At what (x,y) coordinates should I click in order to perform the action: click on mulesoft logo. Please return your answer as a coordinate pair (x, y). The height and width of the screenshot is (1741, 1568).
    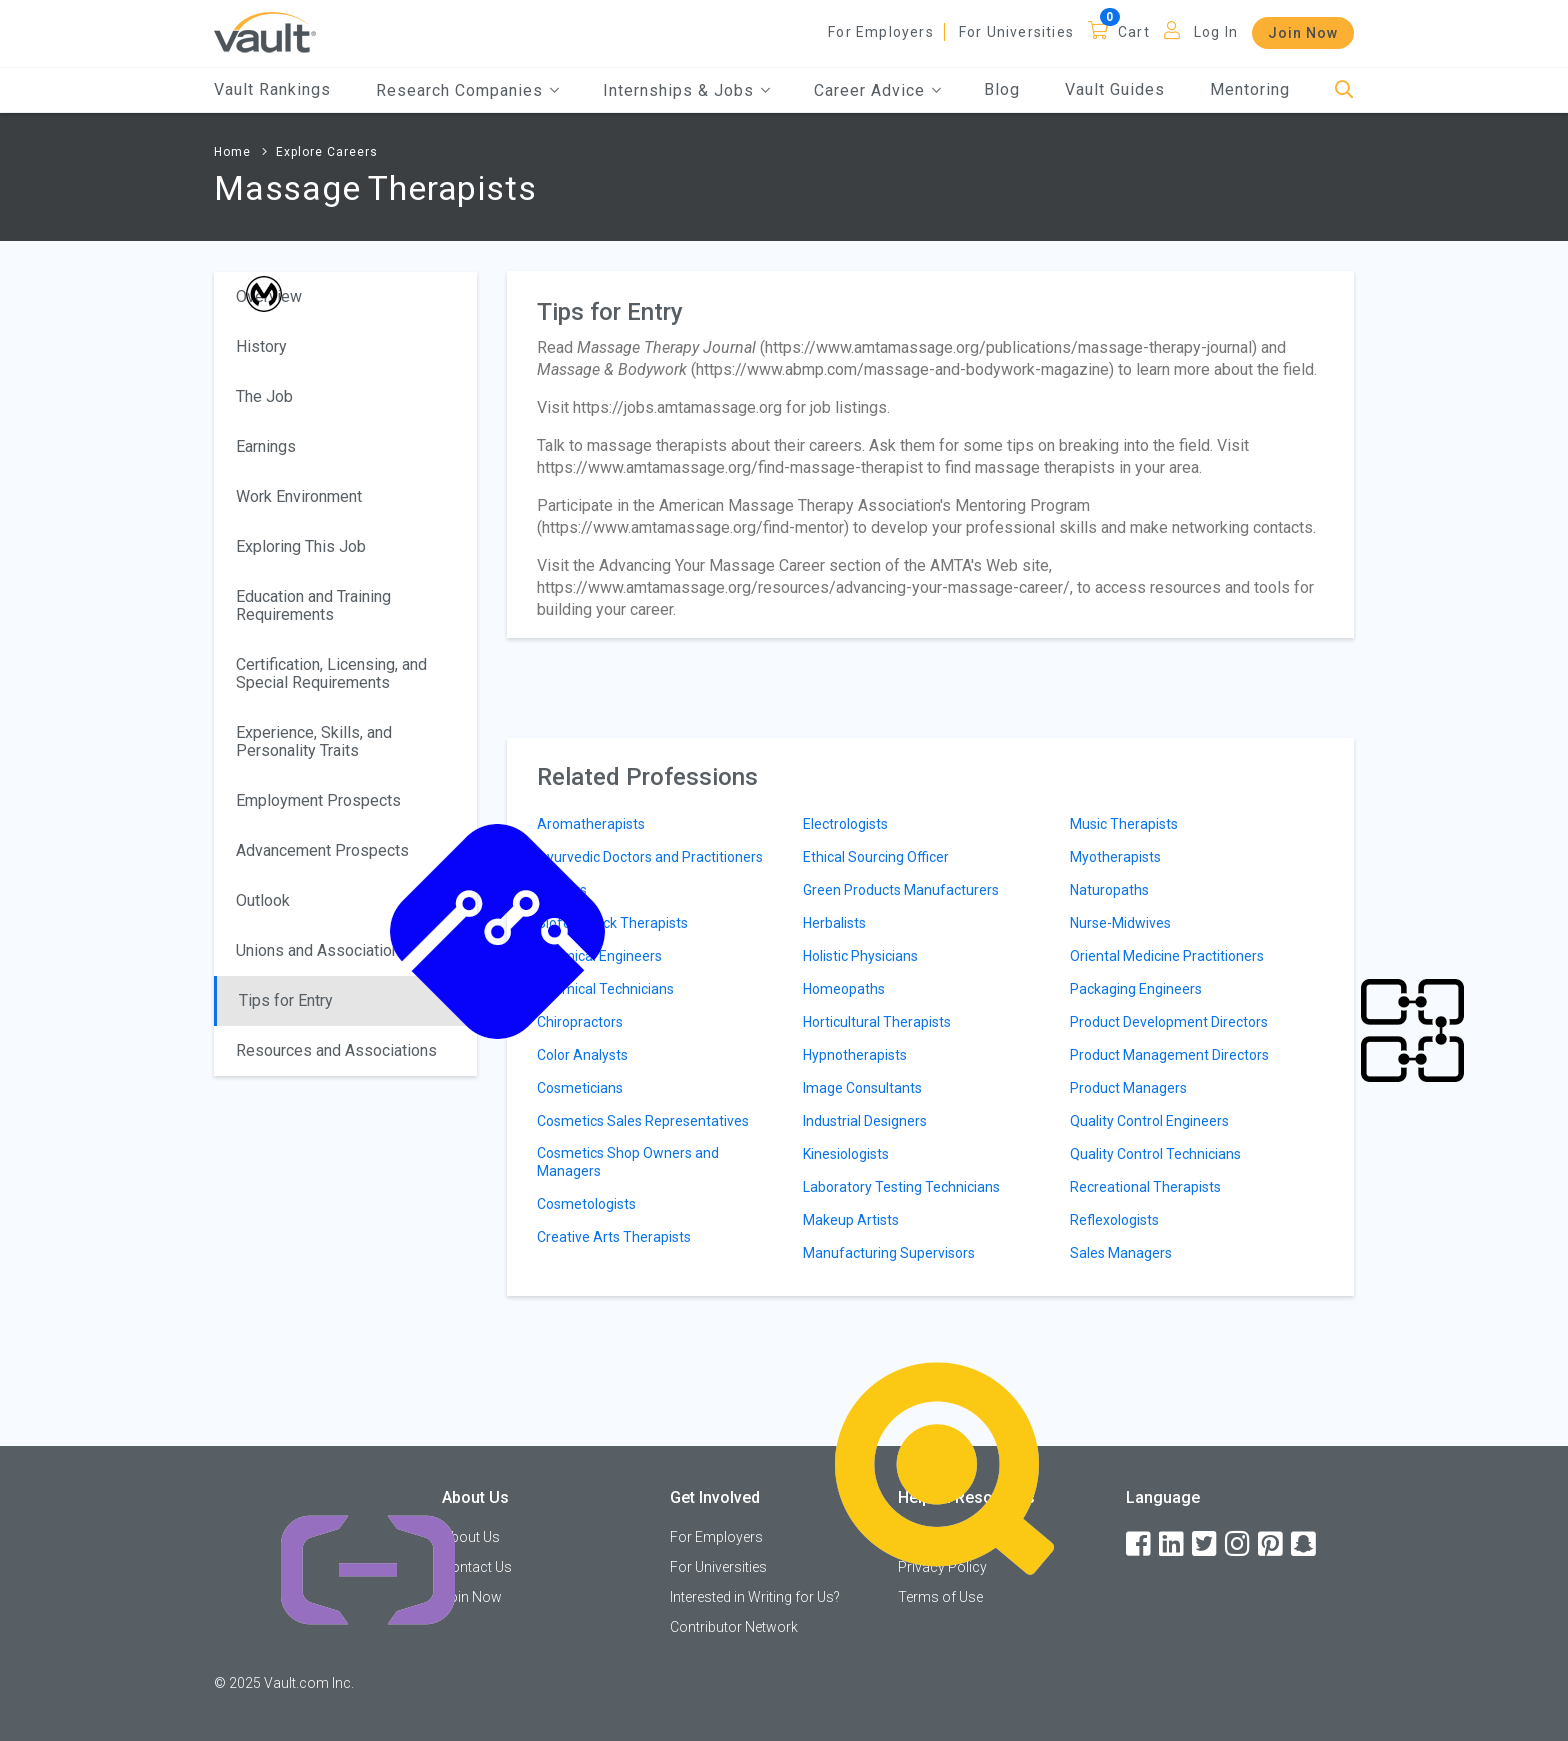
    Looking at the image, I should click on (264, 294).